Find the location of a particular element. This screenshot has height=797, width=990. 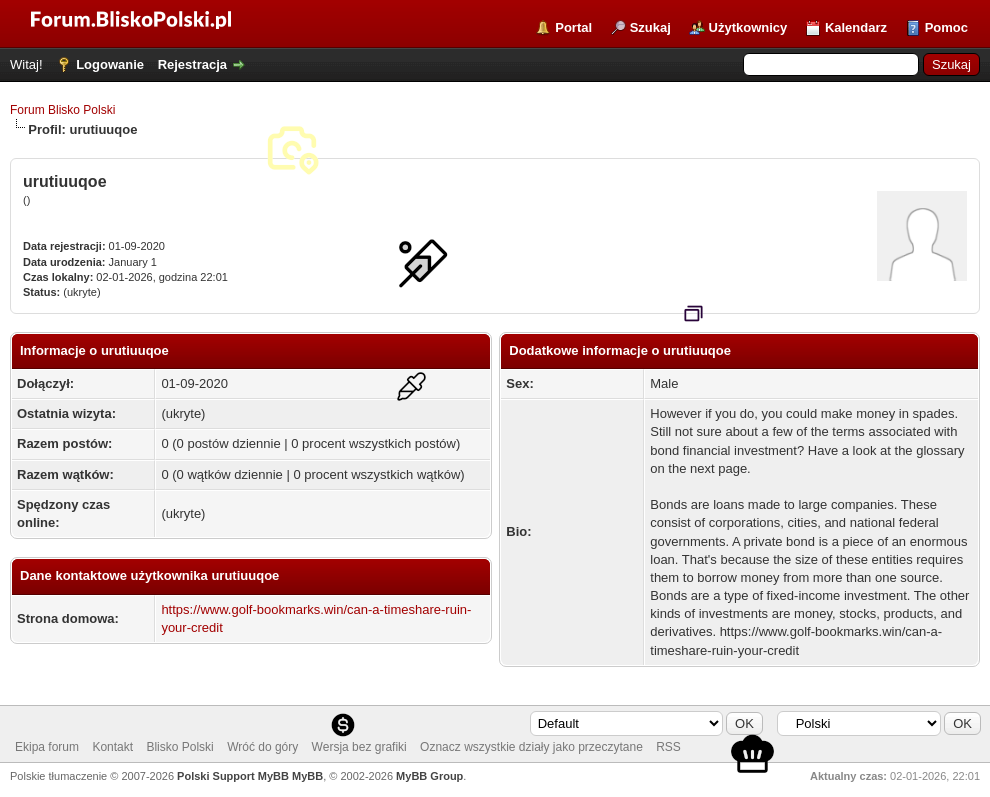

view your account balance is located at coordinates (343, 725).